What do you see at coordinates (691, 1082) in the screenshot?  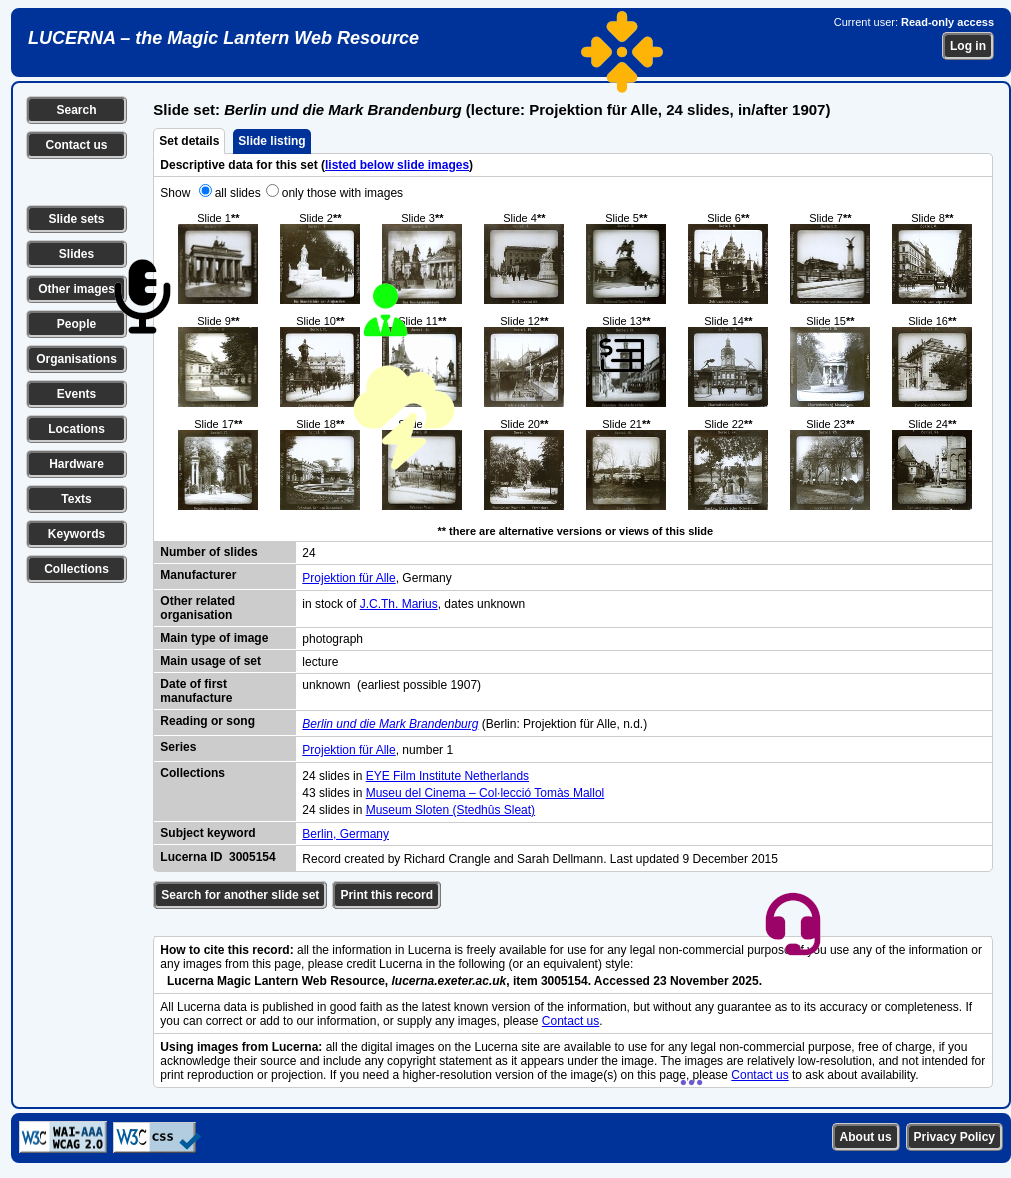 I see `access more options or actions` at bounding box center [691, 1082].